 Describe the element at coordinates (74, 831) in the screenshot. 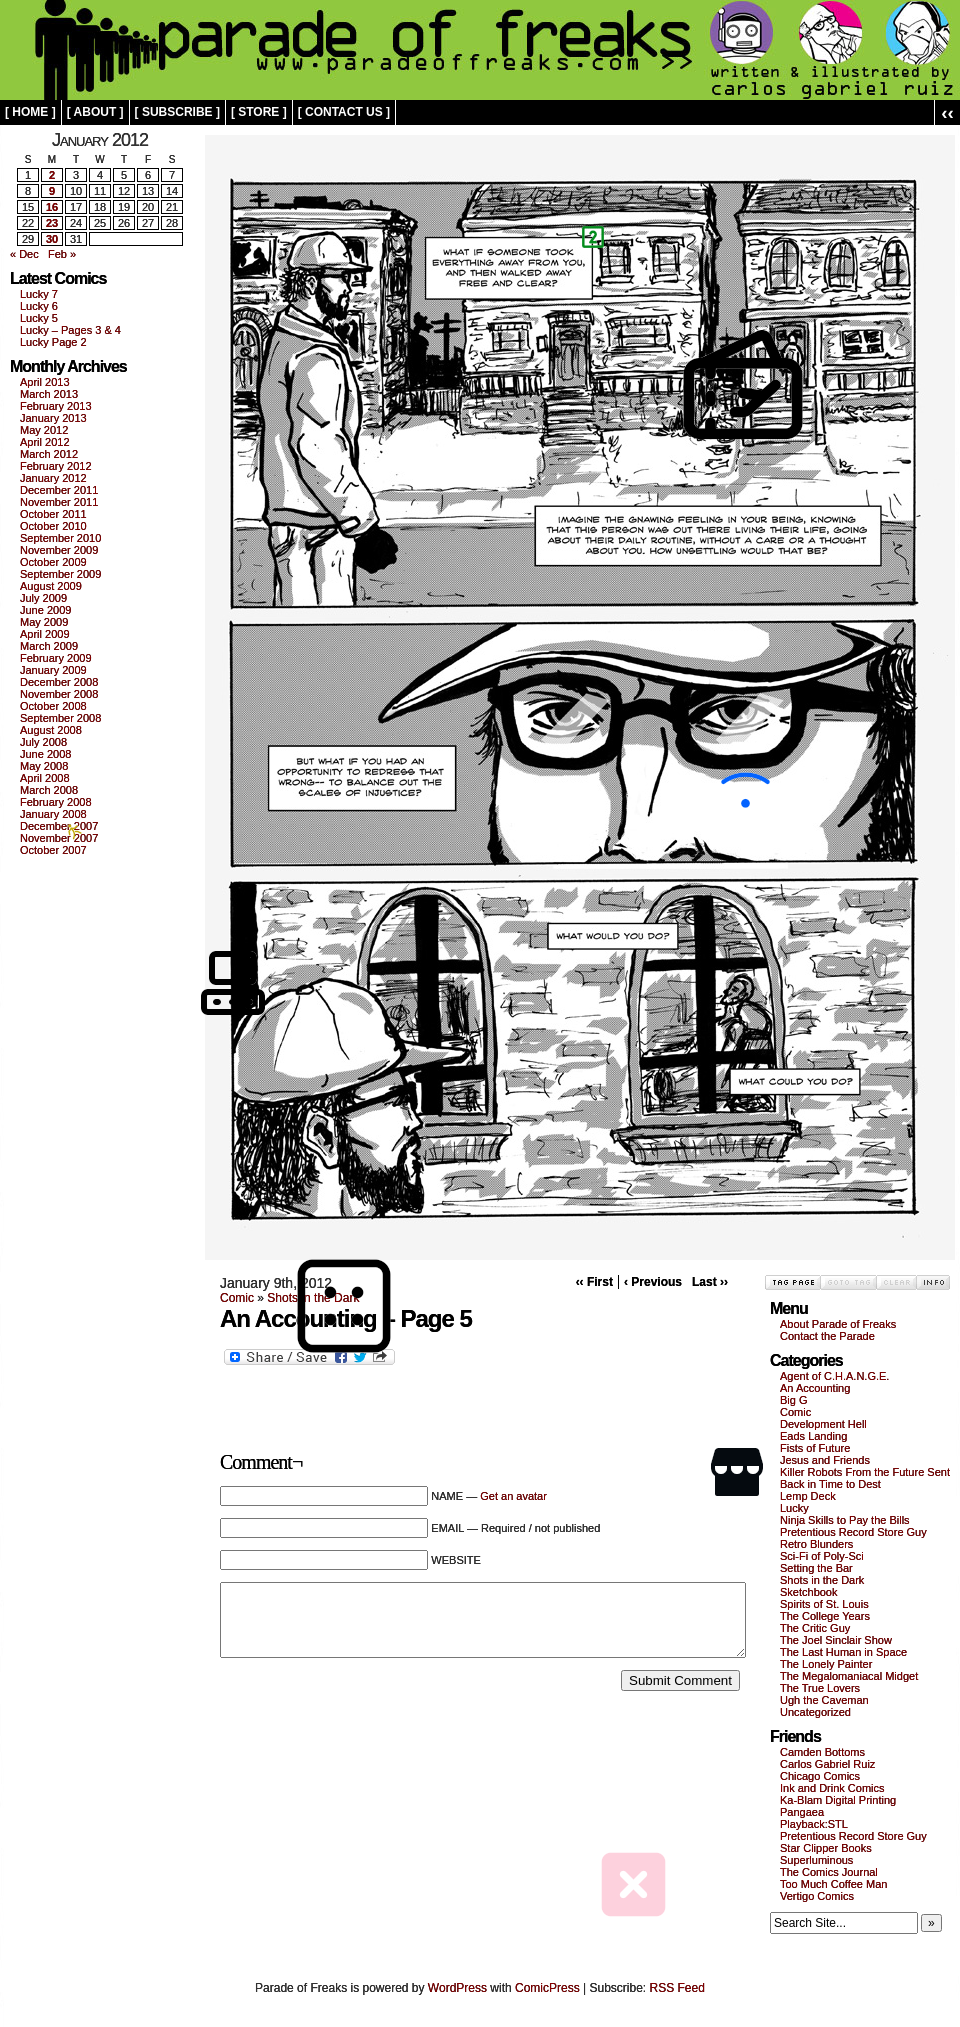

I see `indicates a fall hazard or warning` at that location.